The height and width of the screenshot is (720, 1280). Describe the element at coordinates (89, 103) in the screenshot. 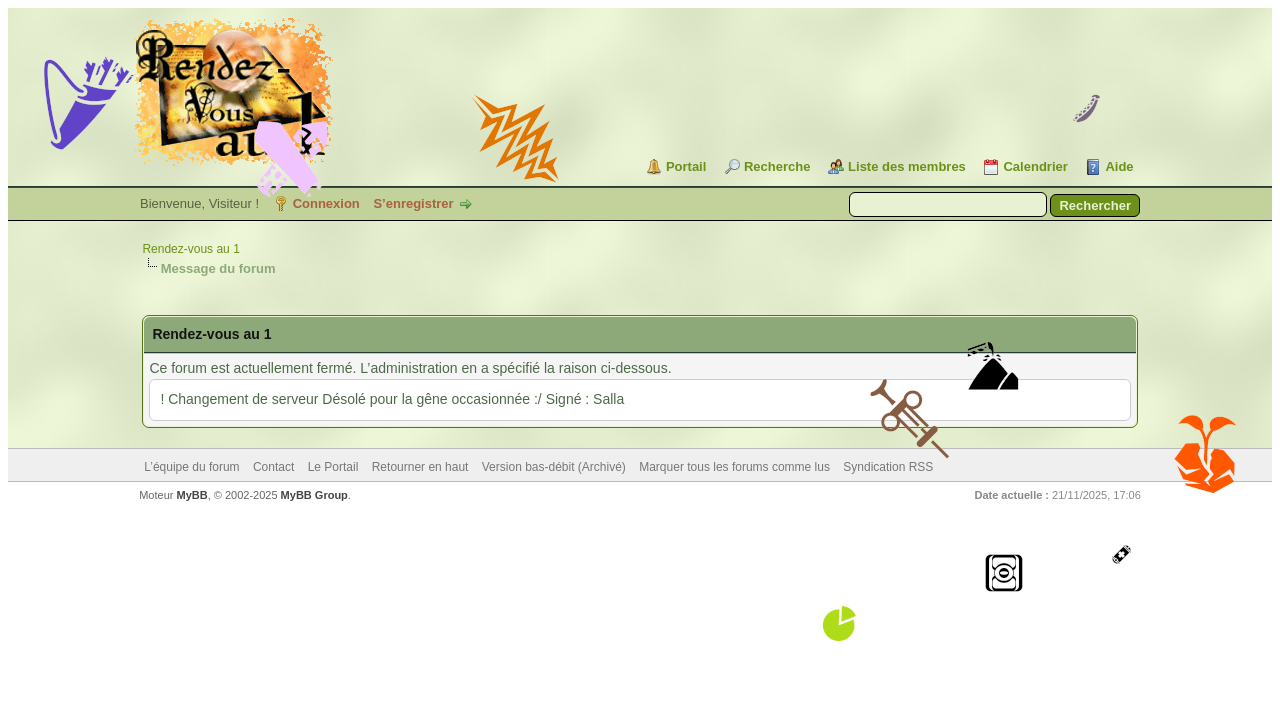

I see `equip or access arrow ammunition` at that location.